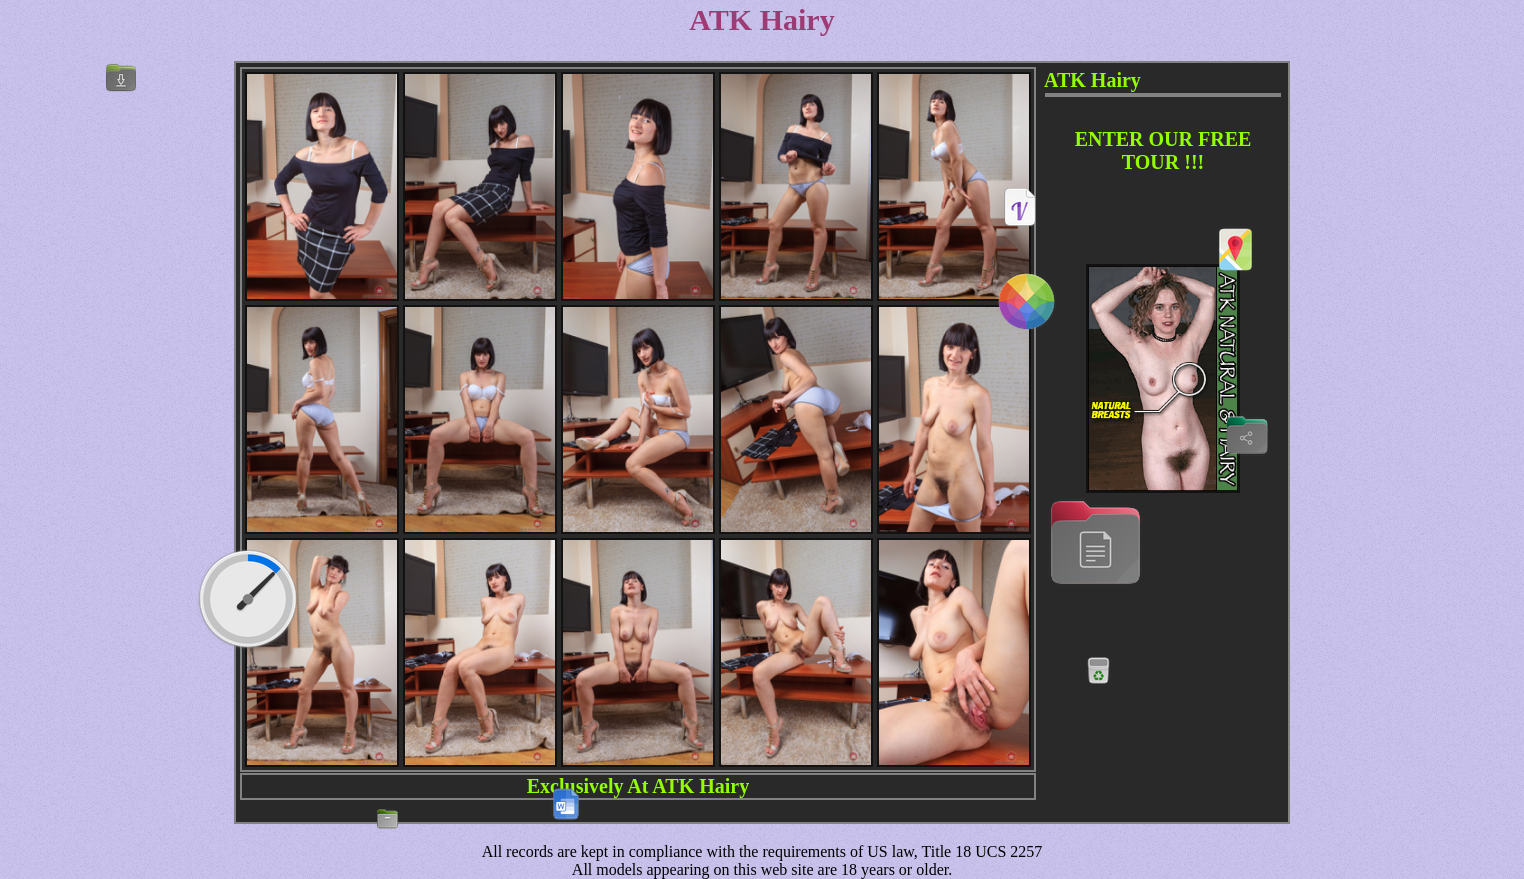 This screenshot has height=879, width=1524. What do you see at coordinates (387, 818) in the screenshot?
I see `open file manager application` at bounding box center [387, 818].